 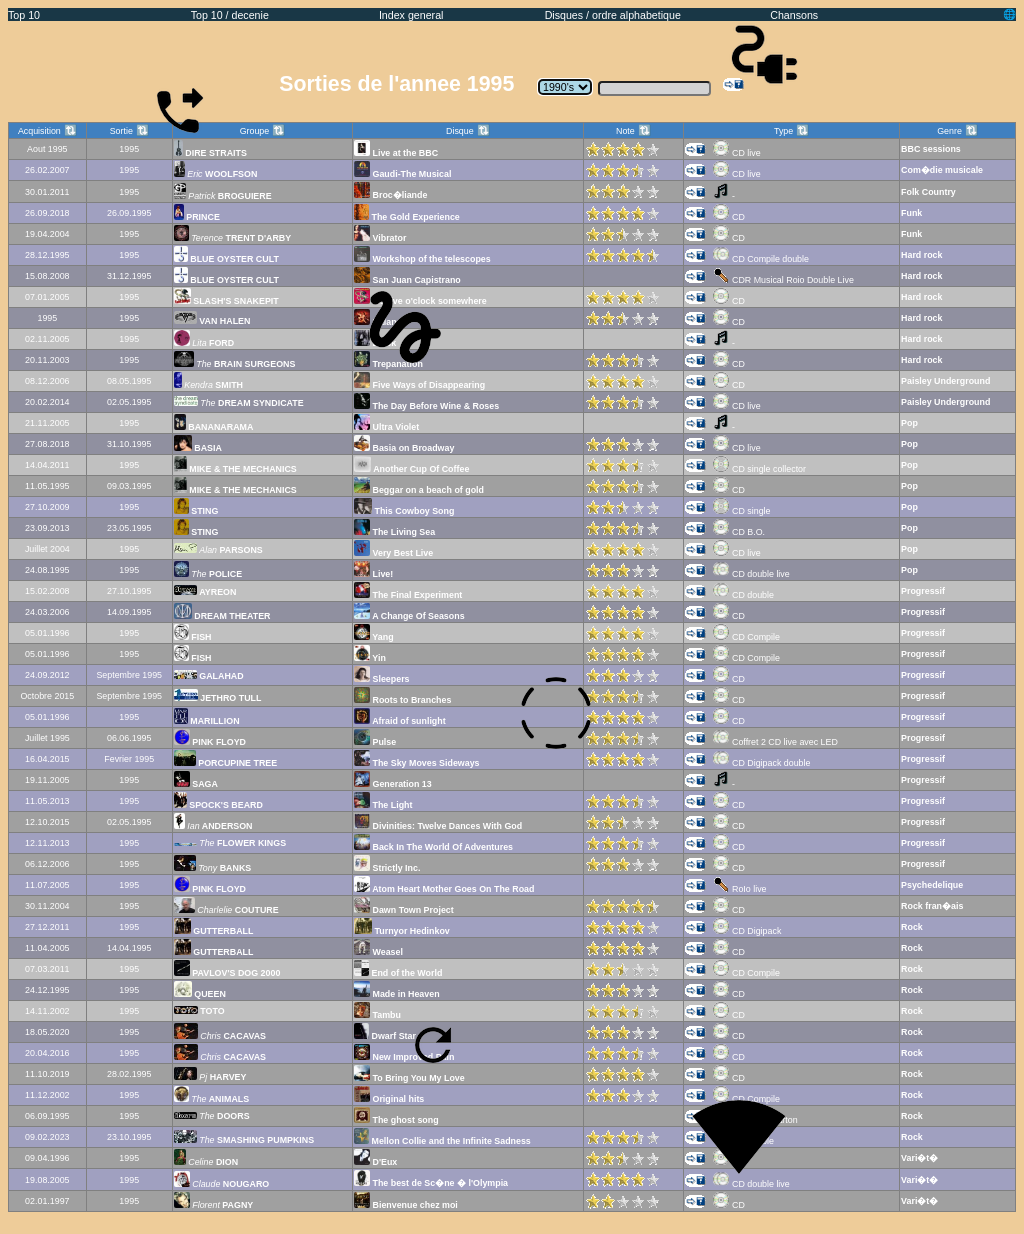 What do you see at coordinates (405, 327) in the screenshot?
I see `draw or write with gesture input` at bounding box center [405, 327].